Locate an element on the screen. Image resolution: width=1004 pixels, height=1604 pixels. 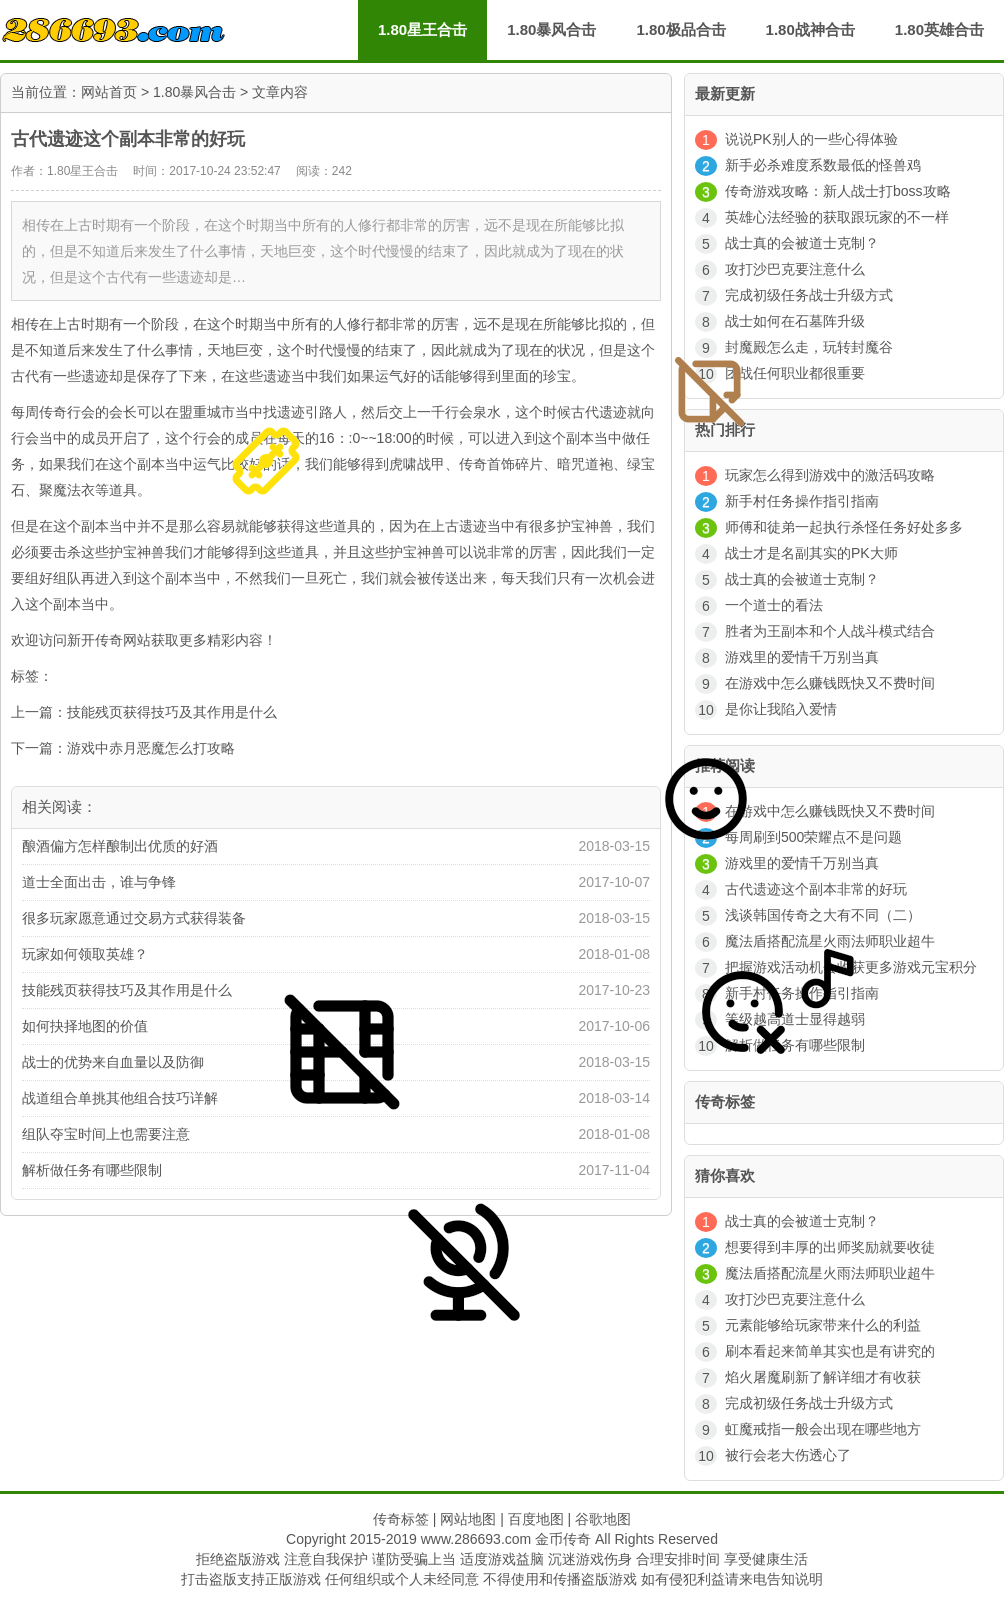
cutting or trimming tool is located at coordinates (266, 461).